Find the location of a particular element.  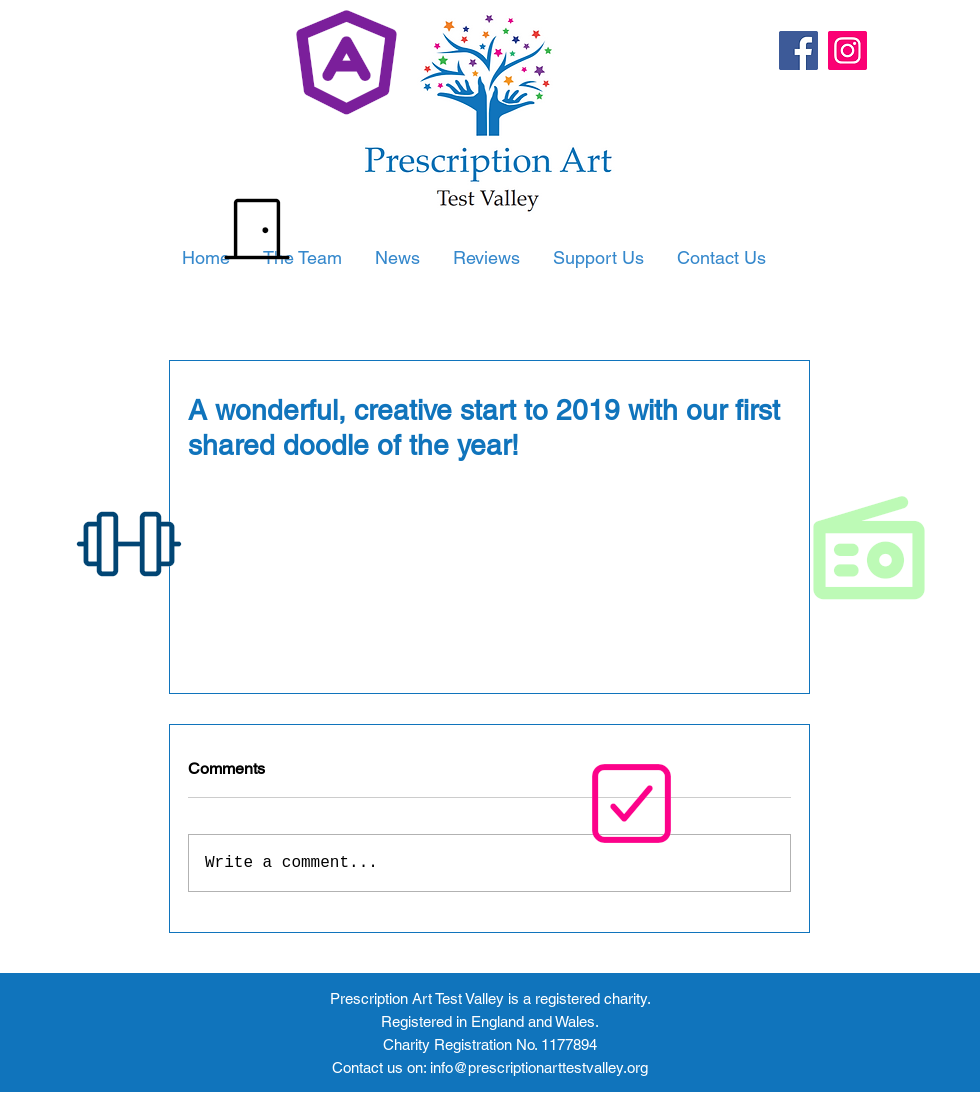

open radio or audio streaming is located at coordinates (869, 556).